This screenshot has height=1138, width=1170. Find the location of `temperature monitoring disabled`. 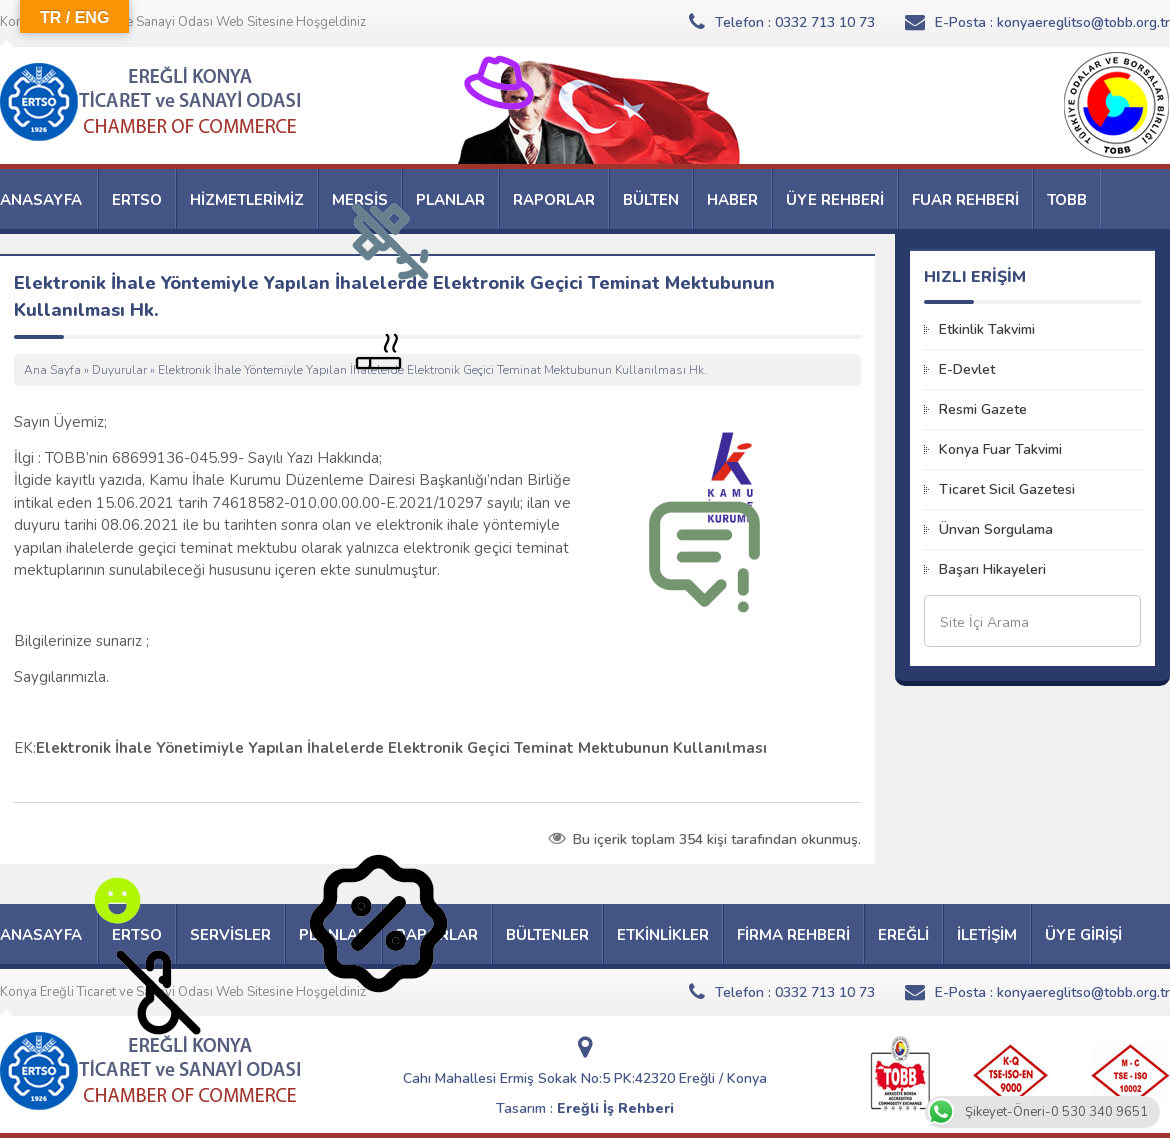

temperature monitoring disabled is located at coordinates (158, 992).